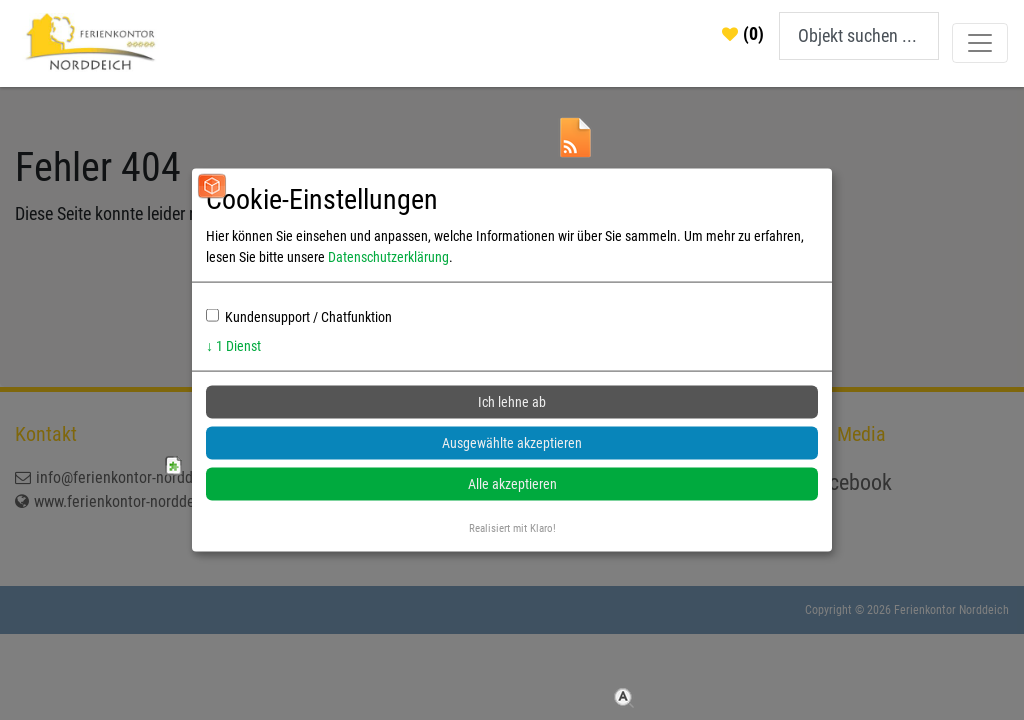 The height and width of the screenshot is (720, 1024). What do you see at coordinates (624, 698) in the screenshot?
I see `search within emails or messages` at bounding box center [624, 698].